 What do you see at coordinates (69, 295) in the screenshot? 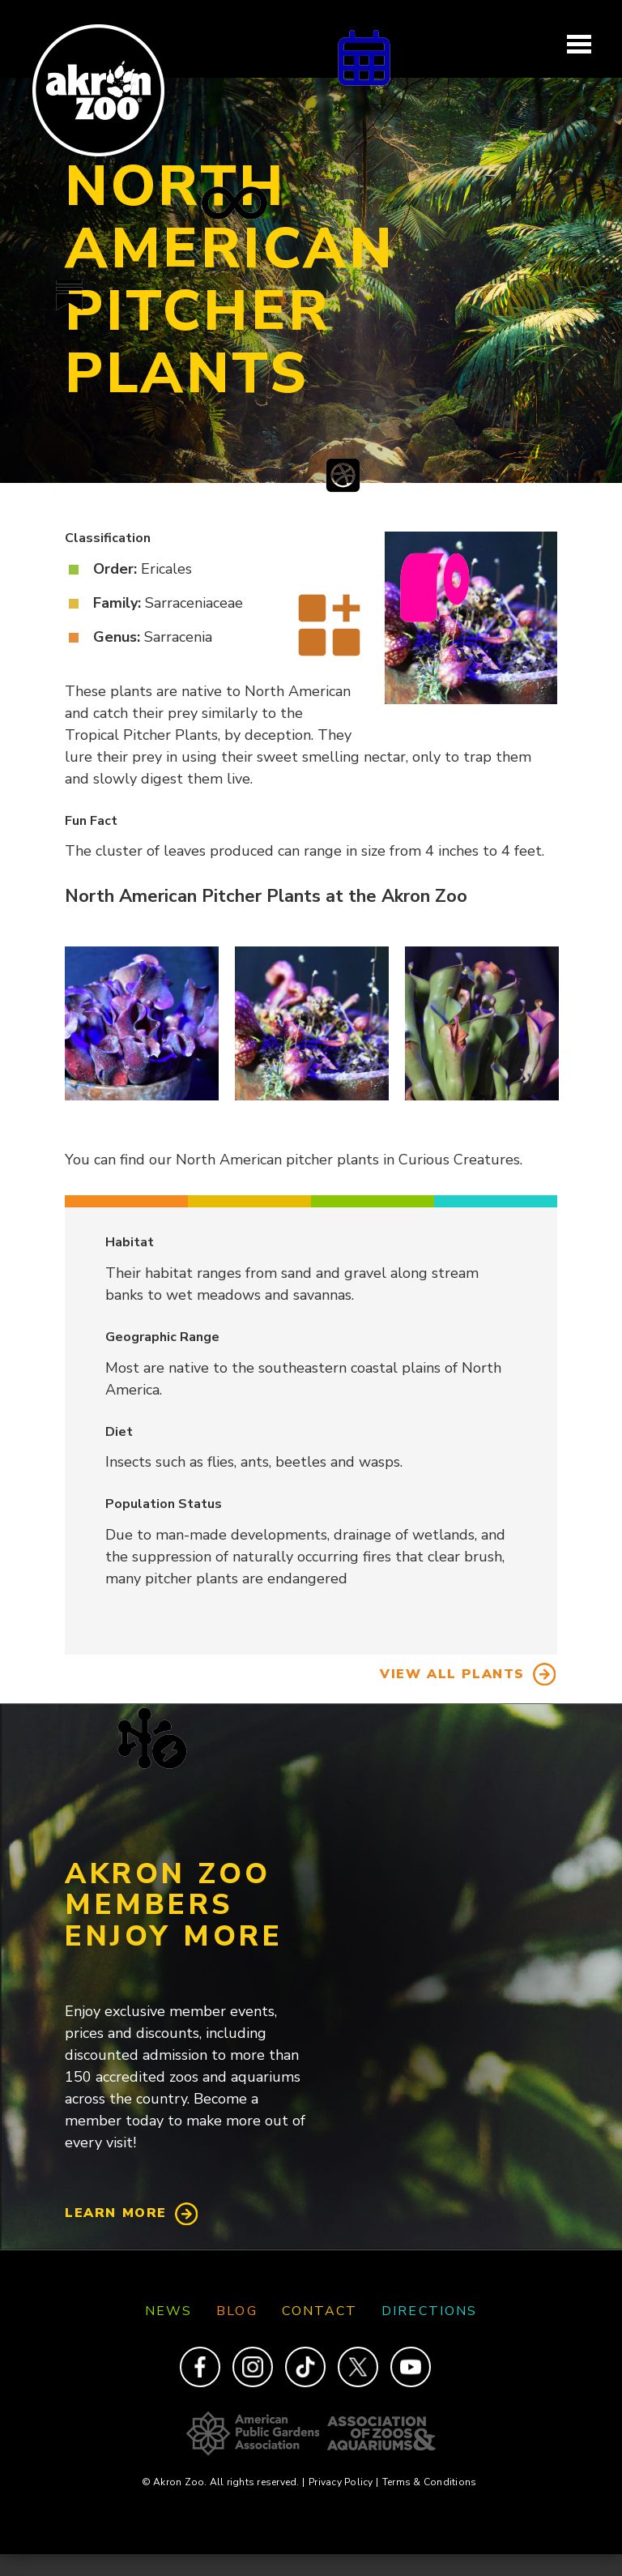
I see `open the Substack app` at bounding box center [69, 295].